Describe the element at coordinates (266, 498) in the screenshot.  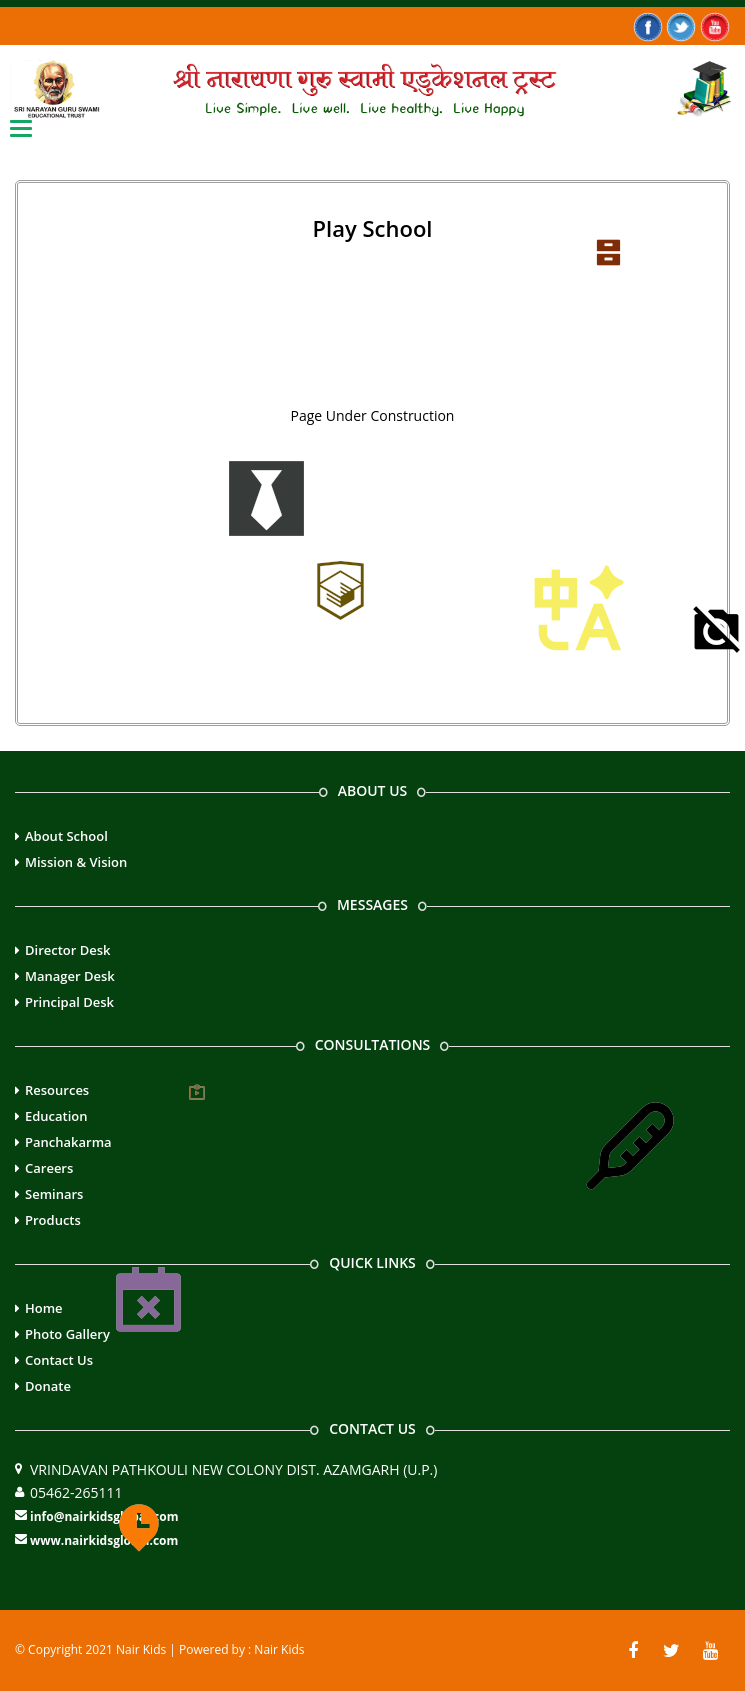
I see `black tie formal wear or dress code indicator` at that location.